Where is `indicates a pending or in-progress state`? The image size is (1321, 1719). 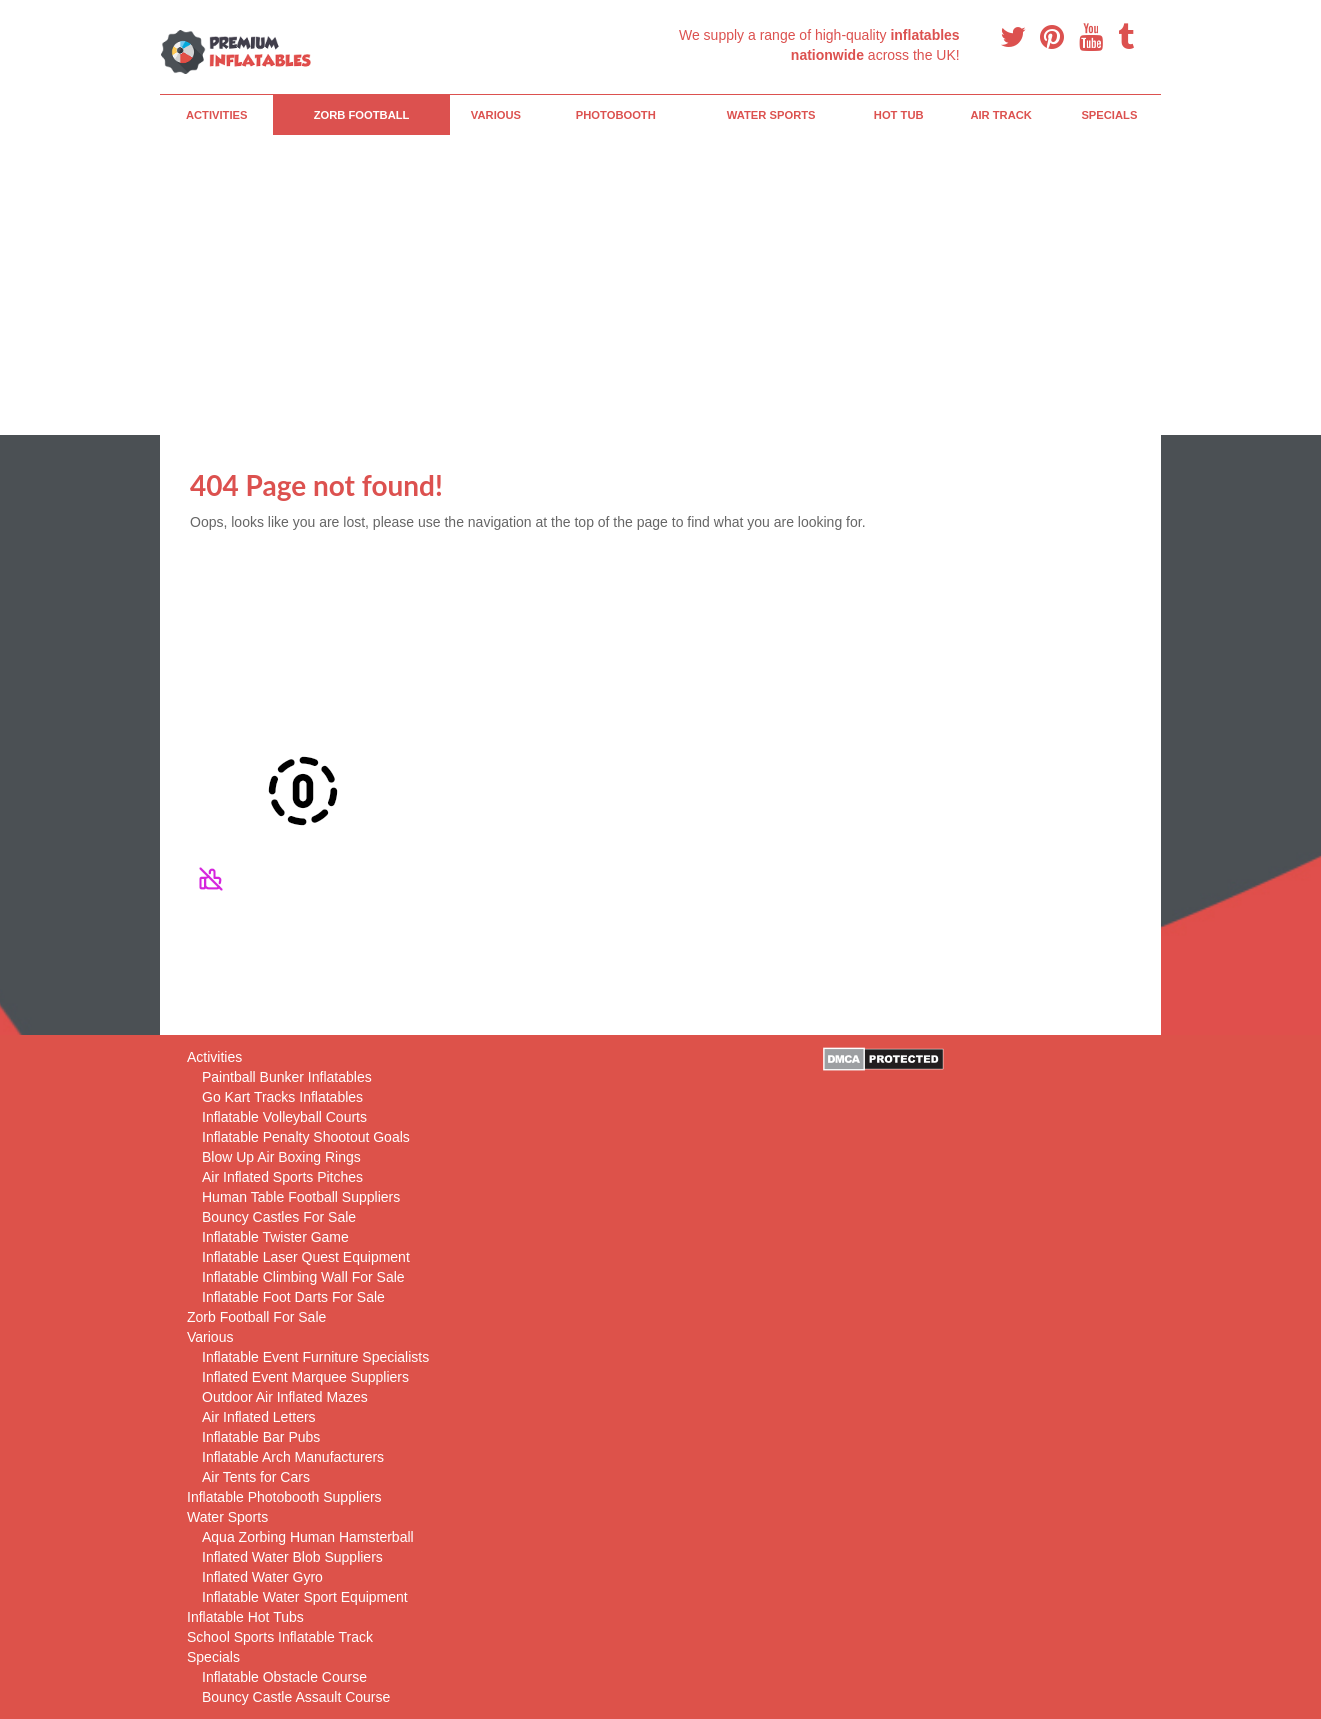 indicates a pending or in-progress state is located at coordinates (303, 791).